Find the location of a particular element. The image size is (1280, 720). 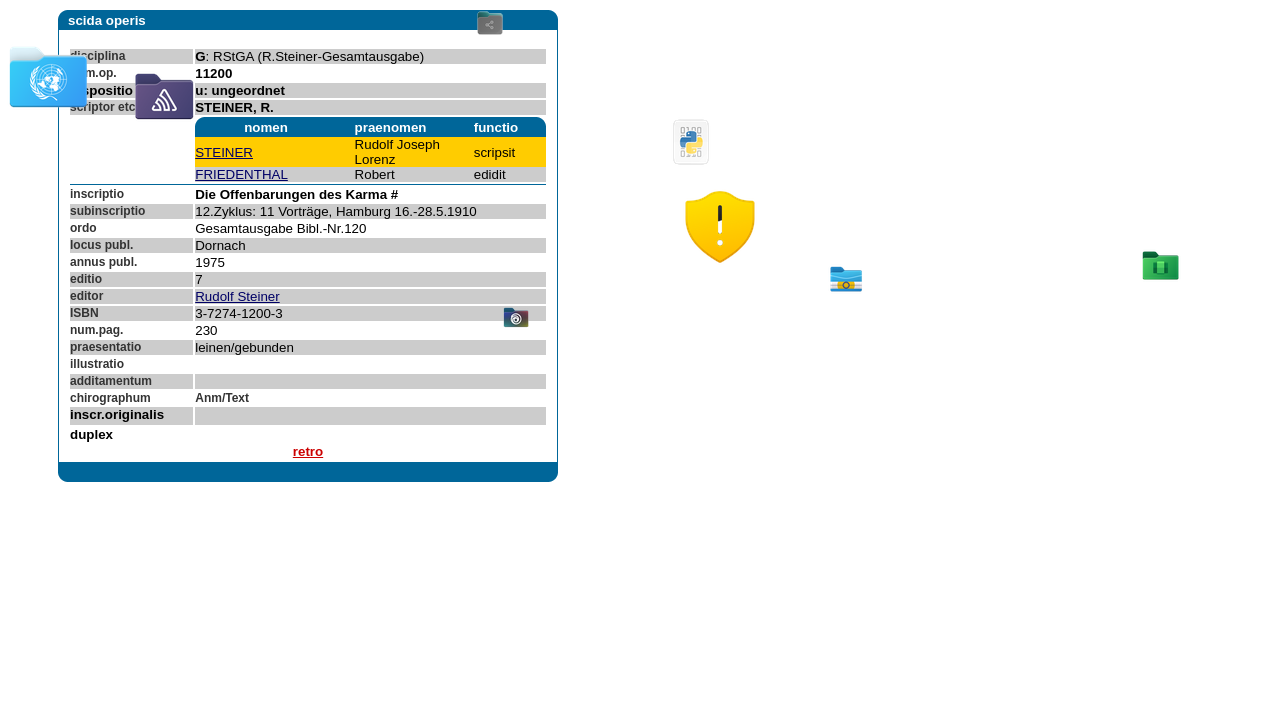

open windows subsystem for android files is located at coordinates (1160, 266).